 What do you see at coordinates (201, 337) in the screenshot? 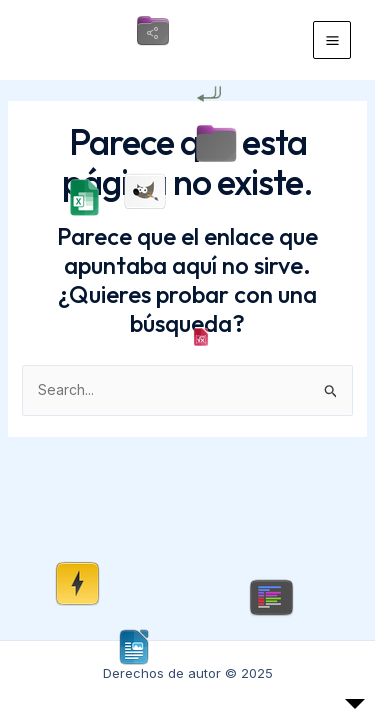
I see `open LibreOffice Math formula editor` at bounding box center [201, 337].